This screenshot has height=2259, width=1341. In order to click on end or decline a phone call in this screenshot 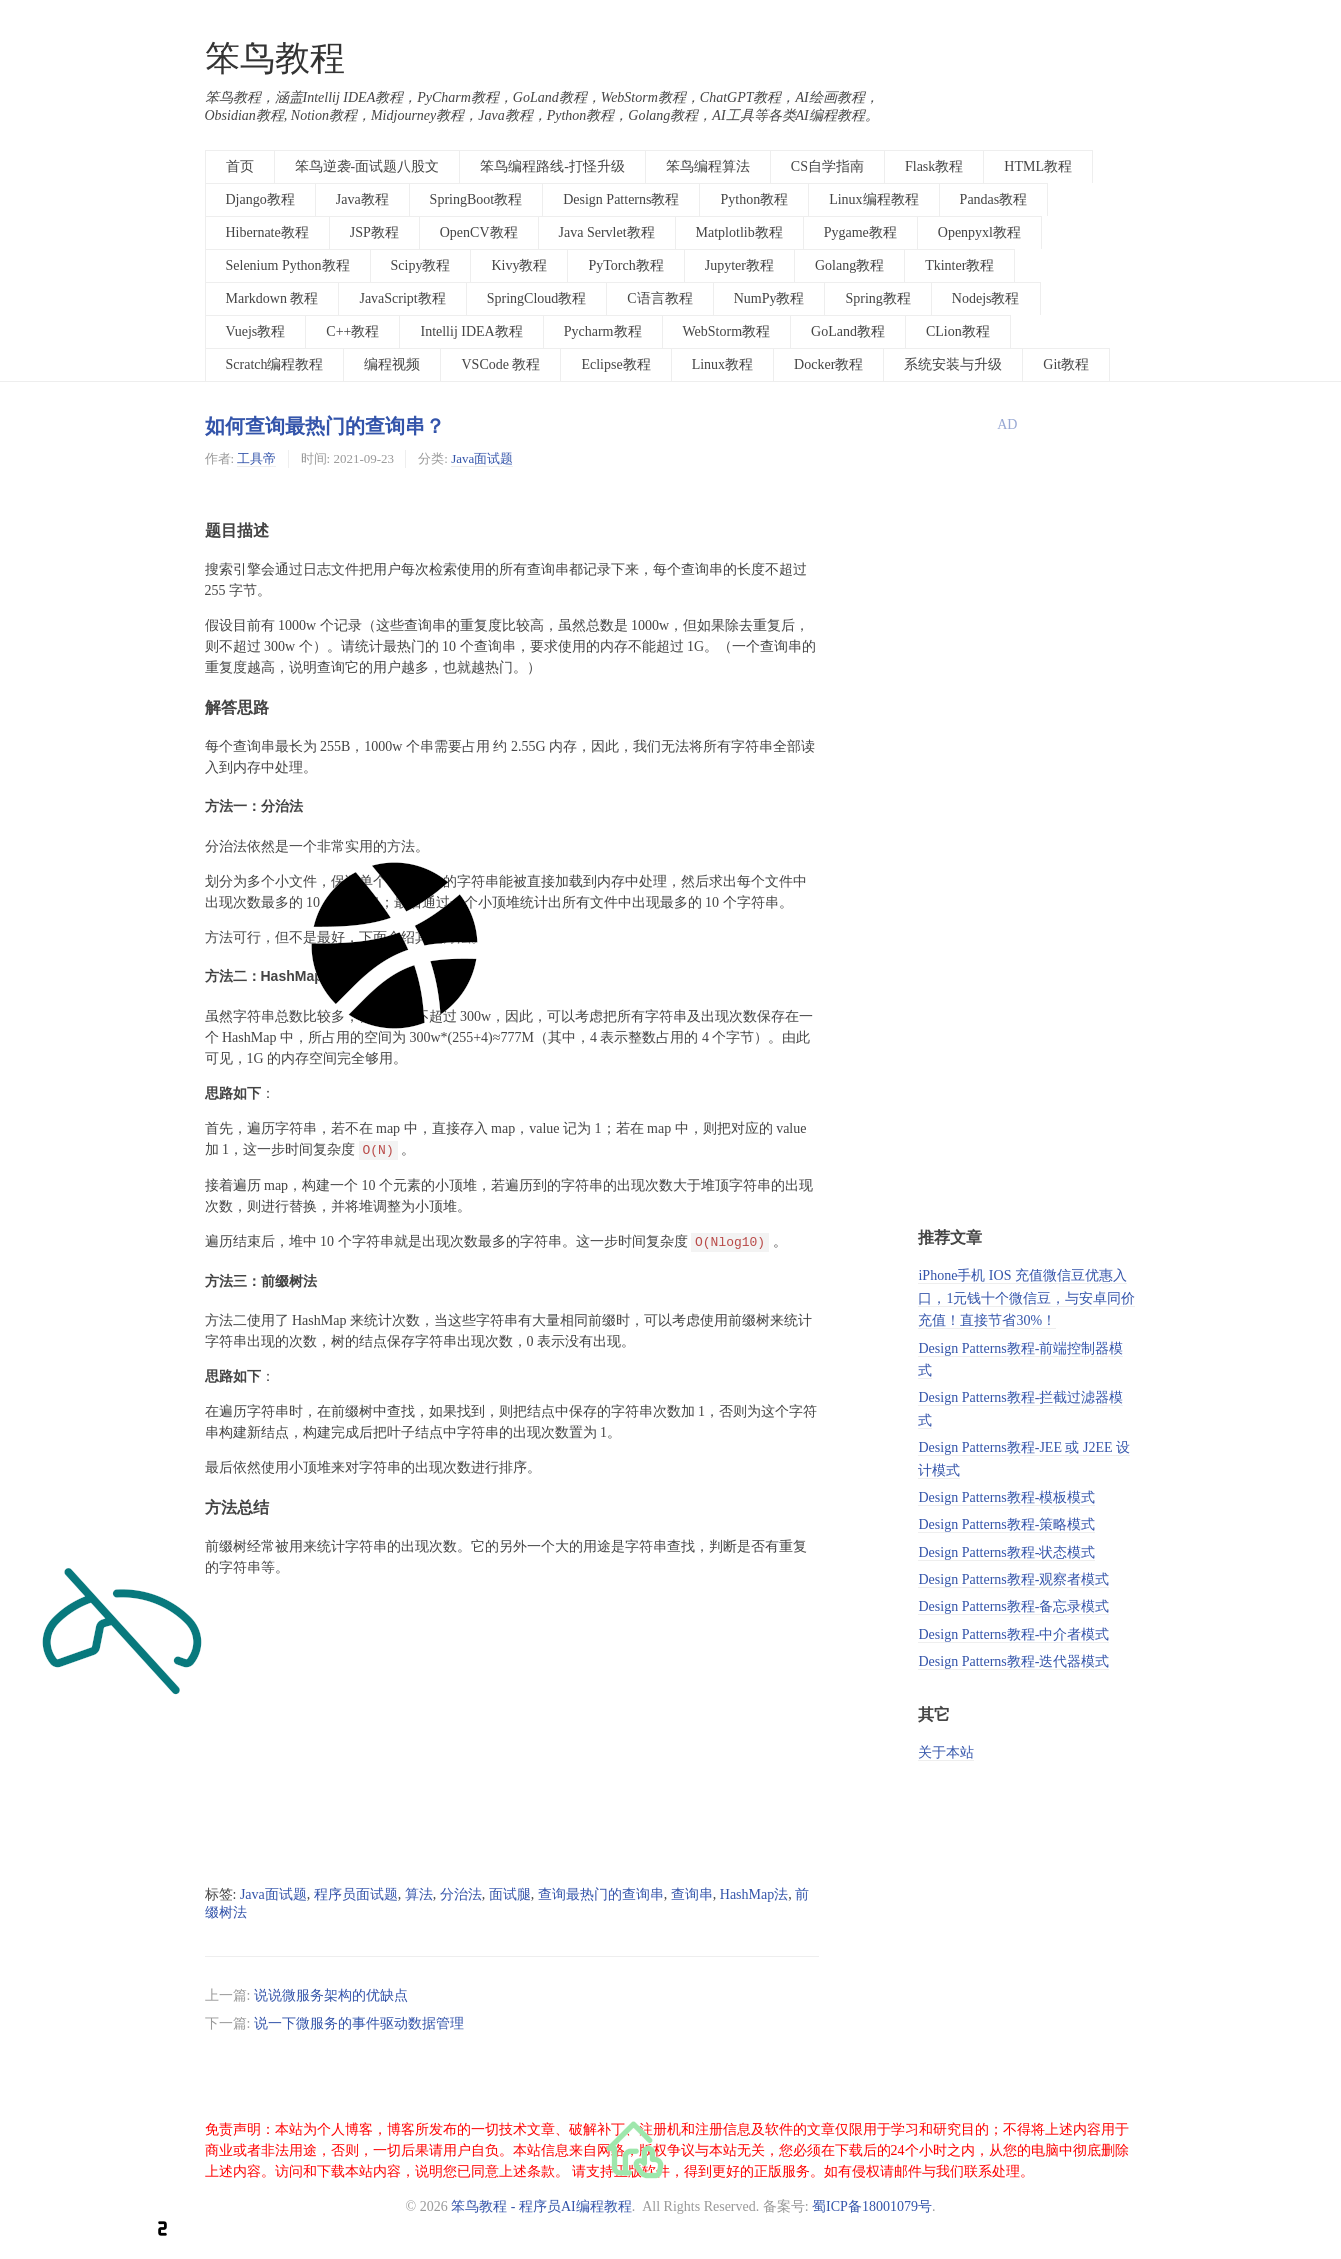, I will do `click(122, 1631)`.